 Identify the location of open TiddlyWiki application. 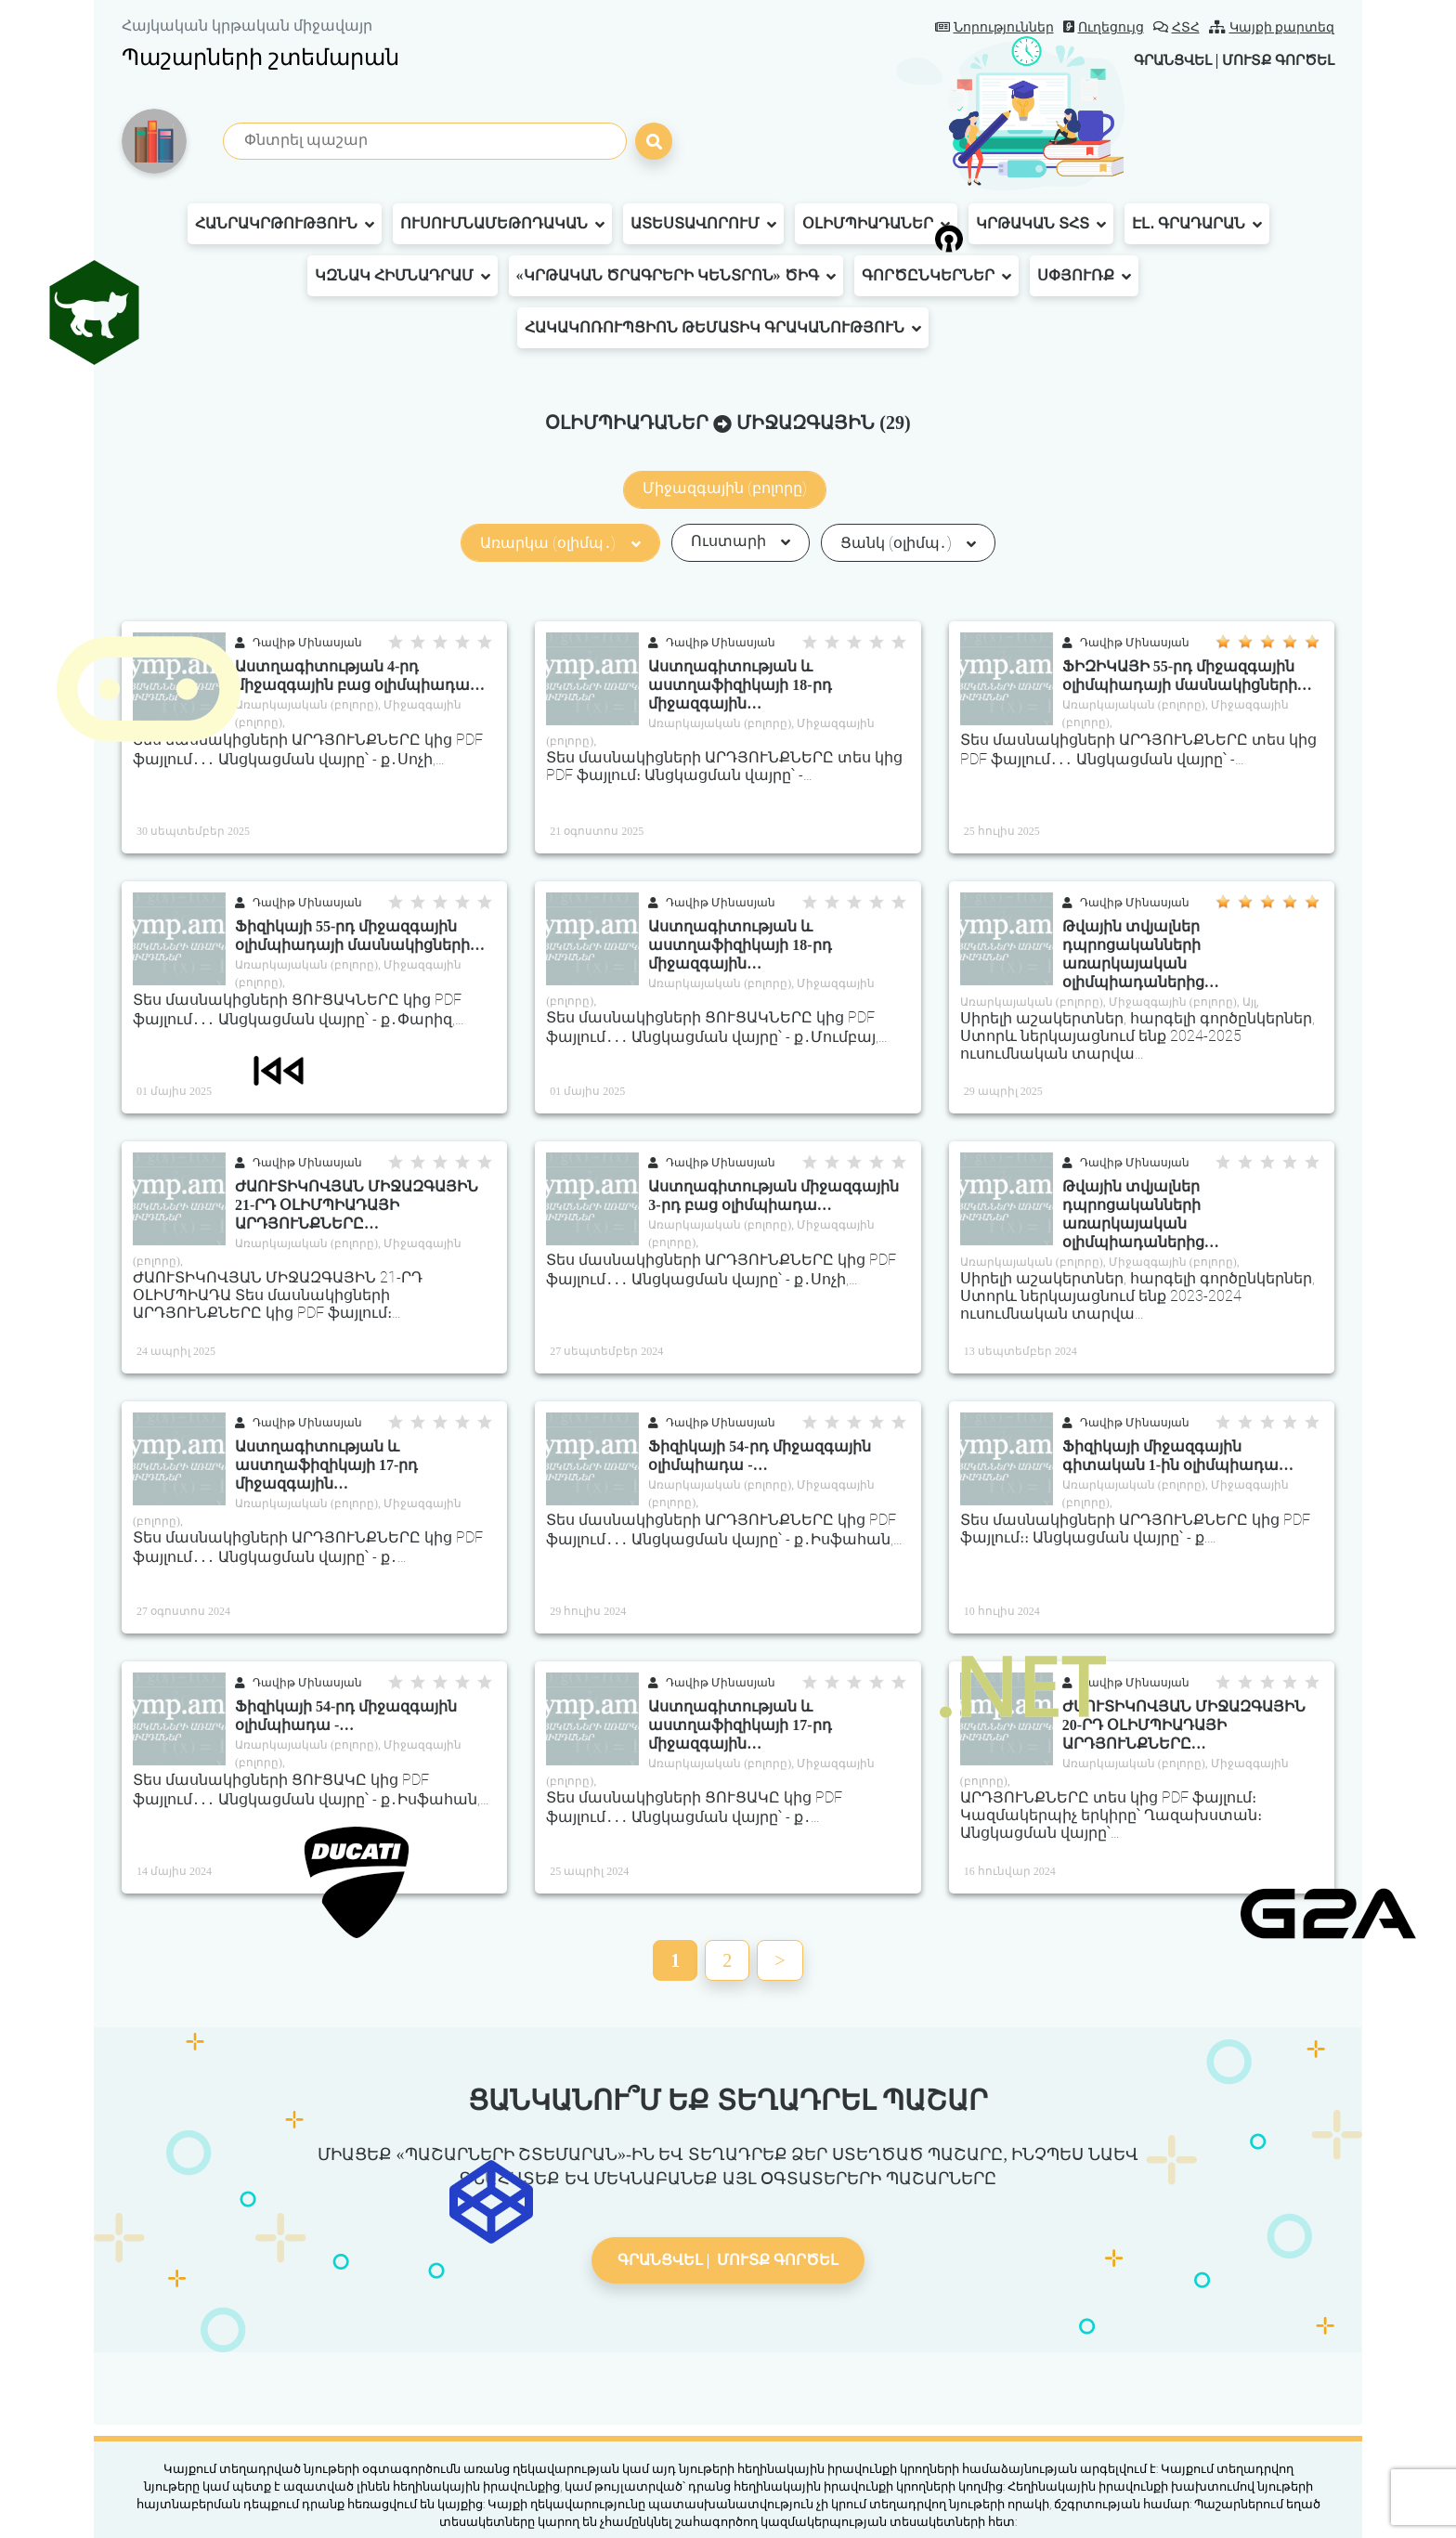
(94, 312).